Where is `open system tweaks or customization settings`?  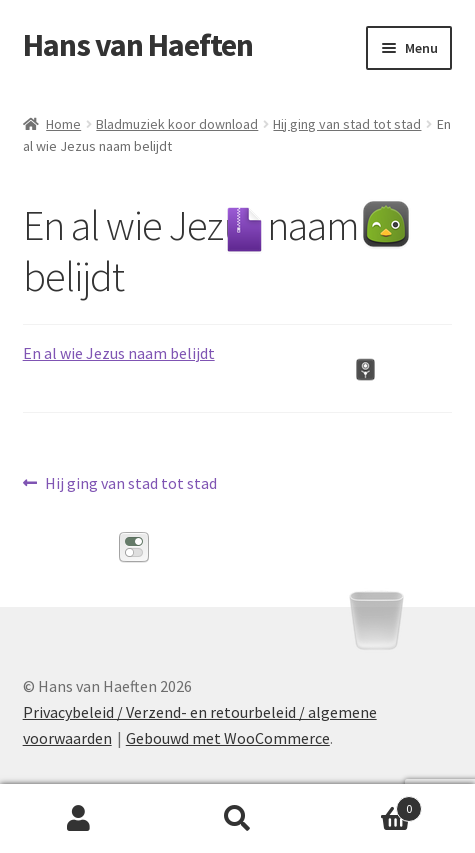
open system tweaks or customization settings is located at coordinates (134, 547).